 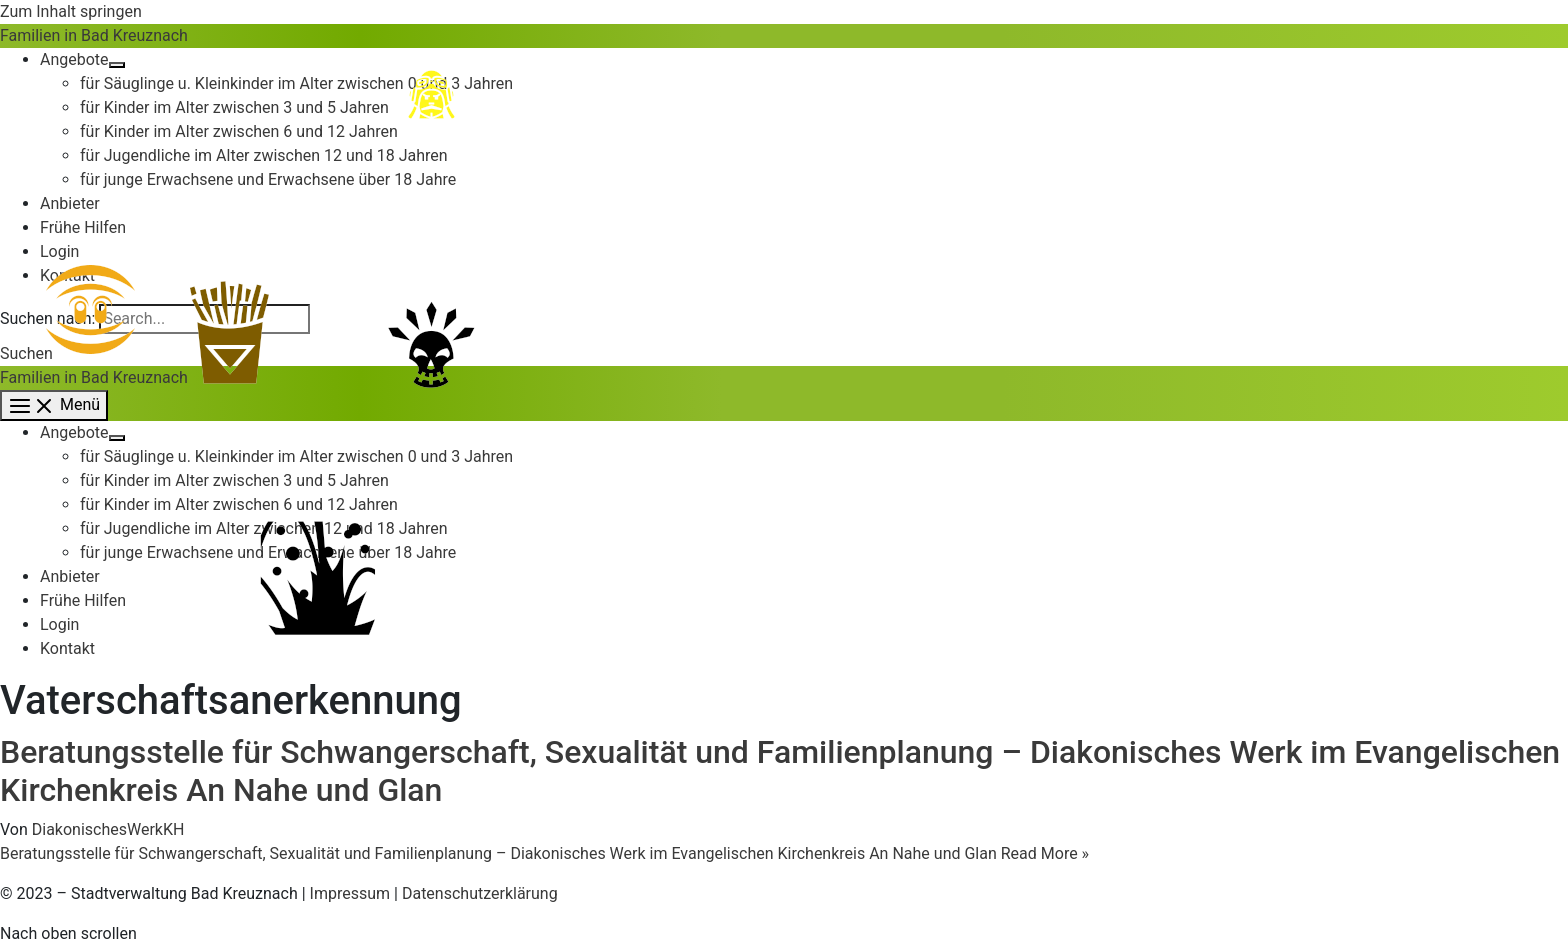 What do you see at coordinates (431, 344) in the screenshot?
I see `indicates a fun or casual death/game over state` at bounding box center [431, 344].